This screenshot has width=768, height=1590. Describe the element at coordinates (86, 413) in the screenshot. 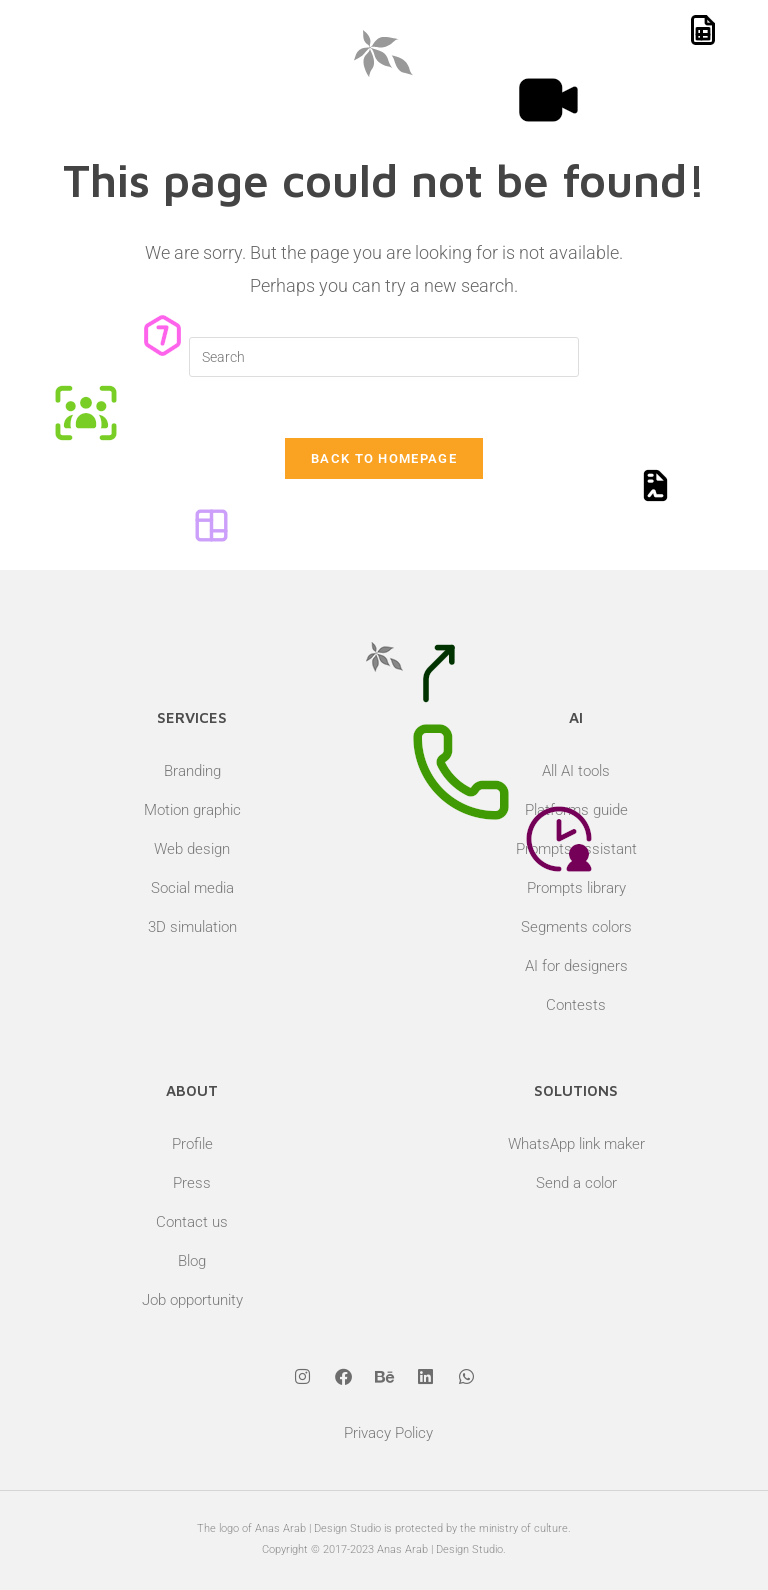

I see `scan or detect people in frame` at that location.